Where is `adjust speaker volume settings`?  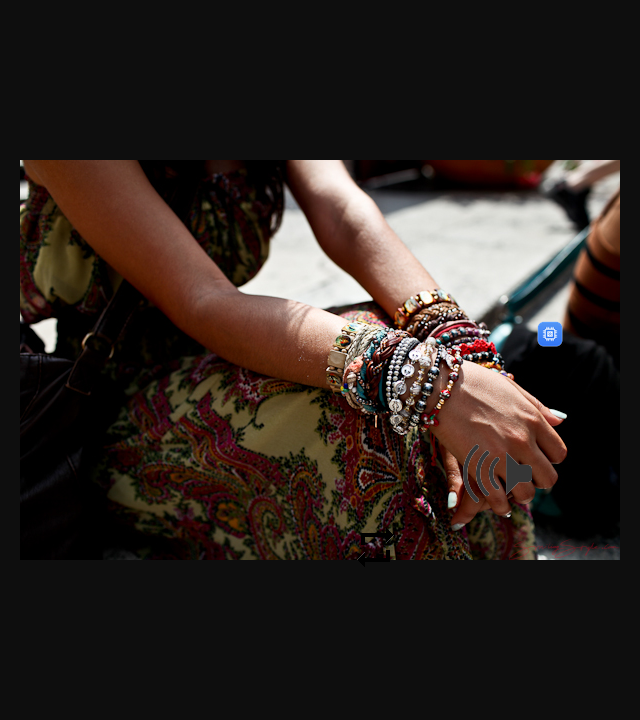 adjust speaker volume settings is located at coordinates (497, 473).